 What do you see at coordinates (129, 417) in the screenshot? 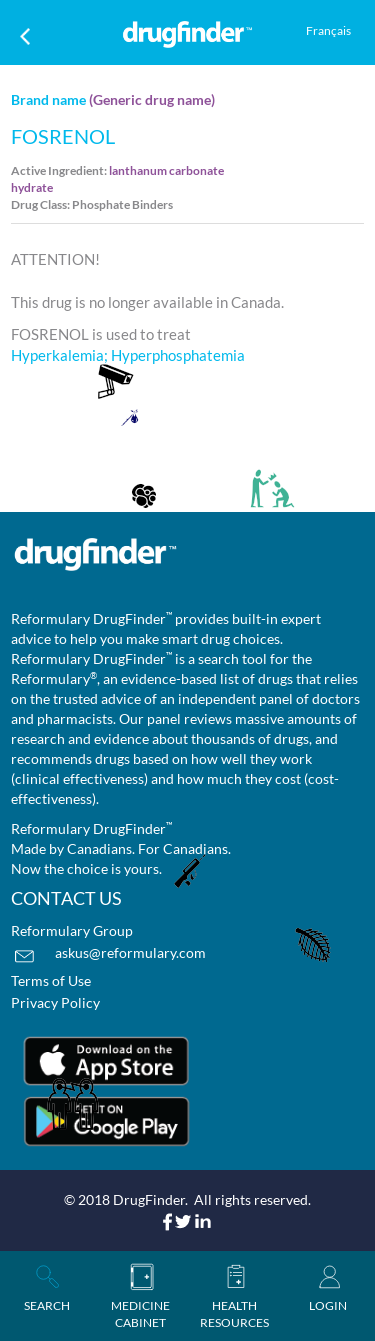
I see `travel or journey-related game feature` at bounding box center [129, 417].